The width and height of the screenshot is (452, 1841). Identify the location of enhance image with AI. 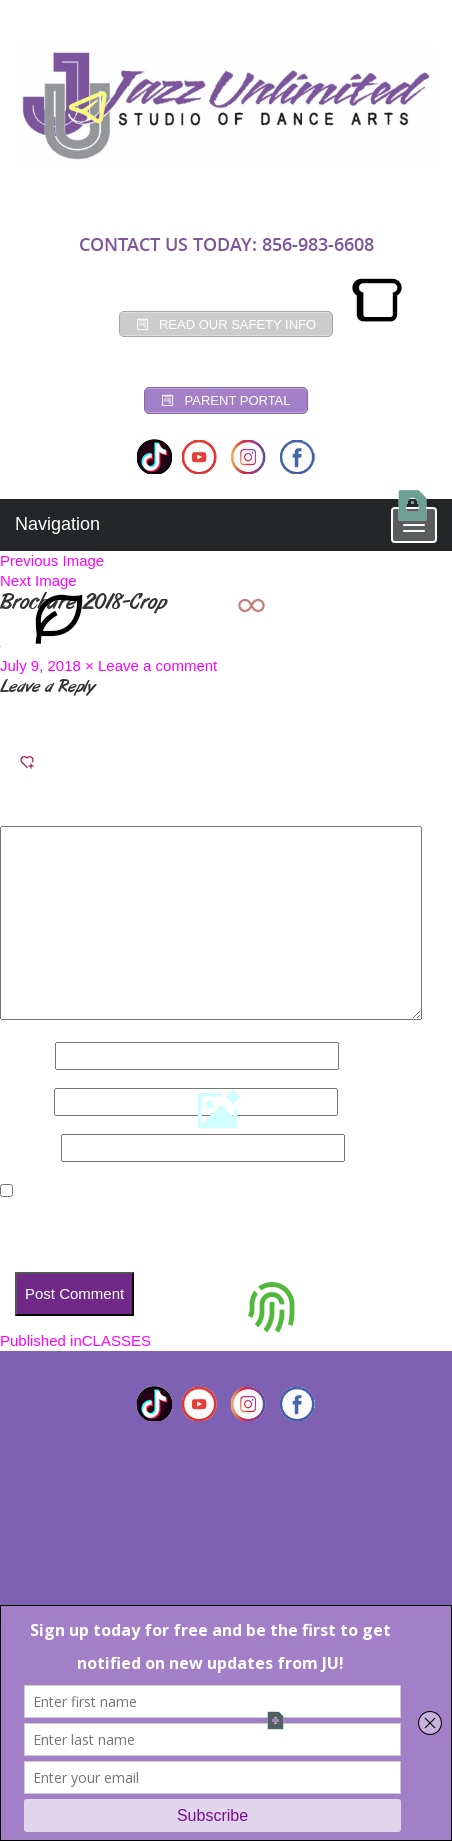
(217, 1110).